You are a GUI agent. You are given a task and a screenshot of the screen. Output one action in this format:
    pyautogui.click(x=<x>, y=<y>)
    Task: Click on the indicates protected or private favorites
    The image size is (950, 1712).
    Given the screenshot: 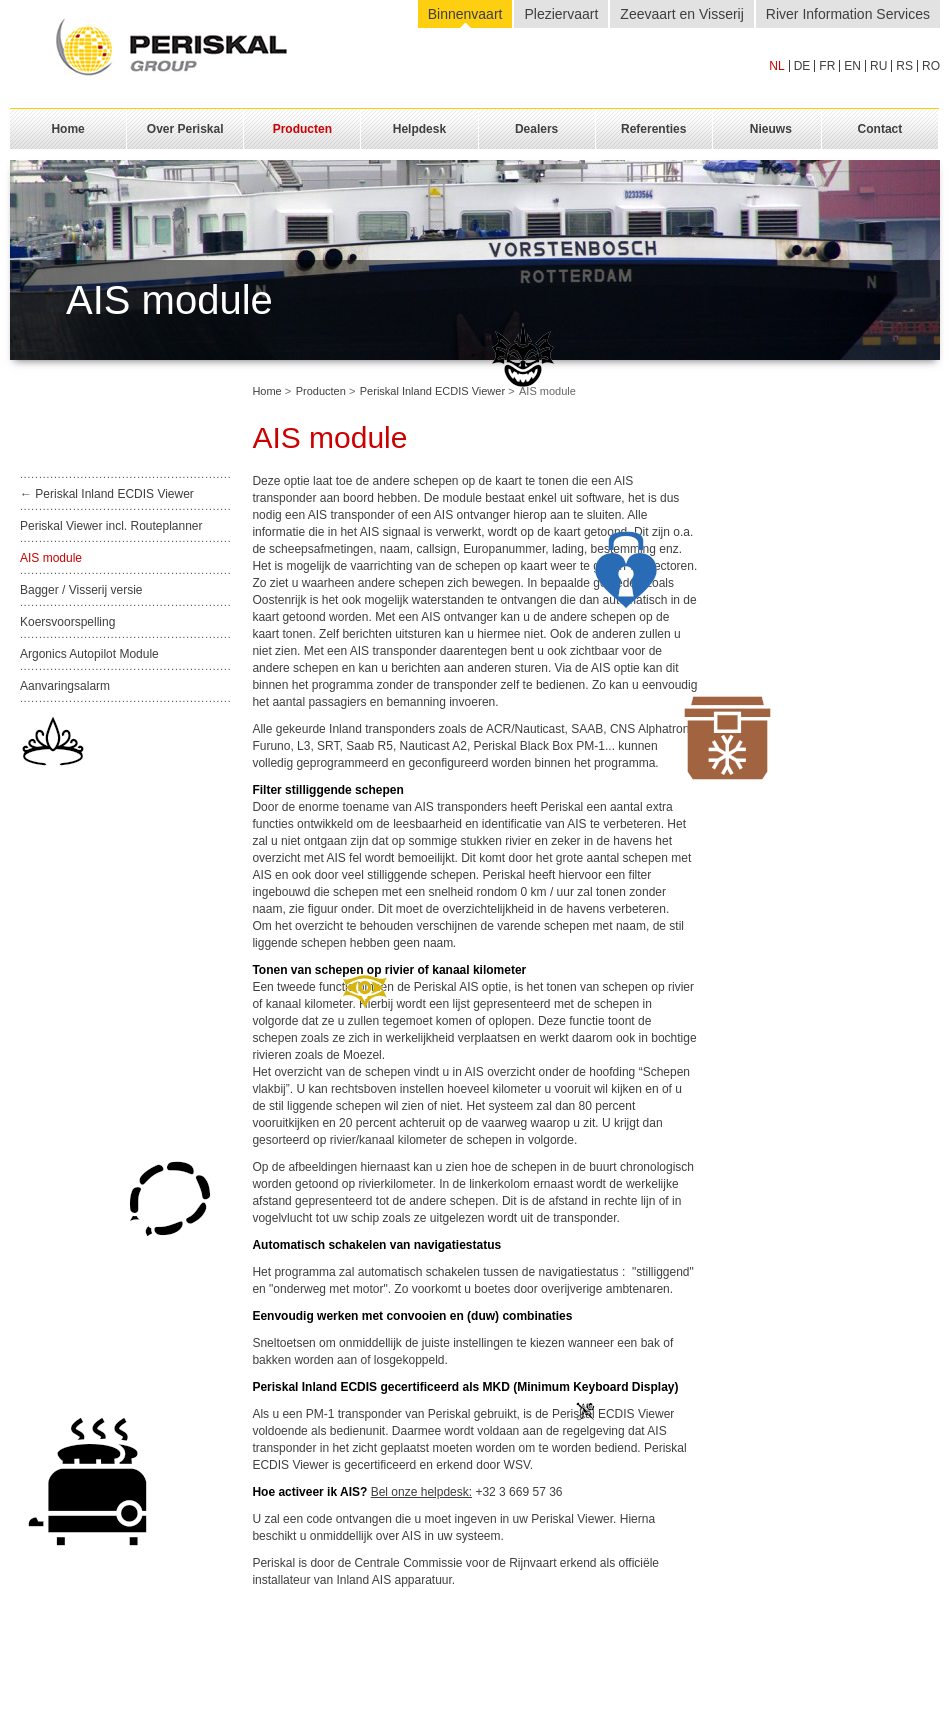 What is the action you would take?
    pyautogui.click(x=626, y=570)
    